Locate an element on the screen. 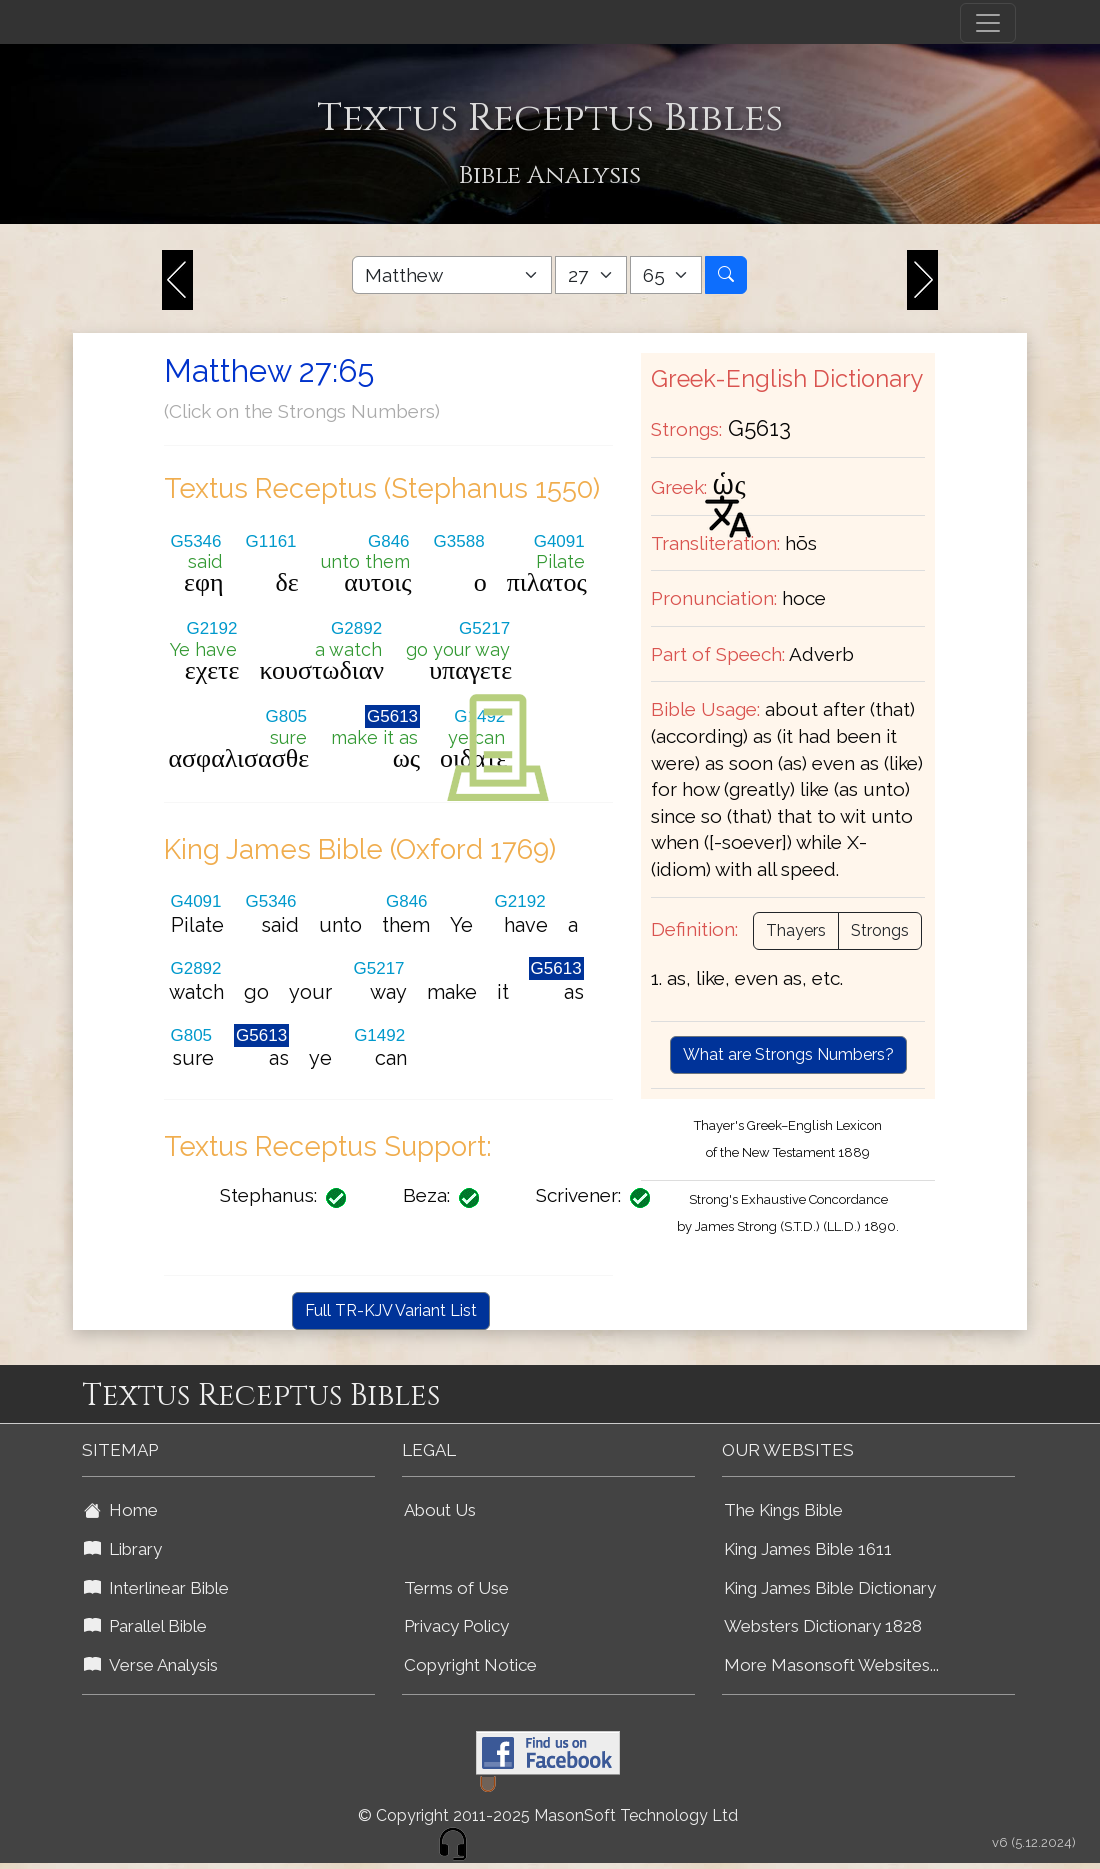 Image resolution: width=1100 pixels, height=1869 pixels. translate text to another language is located at coordinates (728, 516).